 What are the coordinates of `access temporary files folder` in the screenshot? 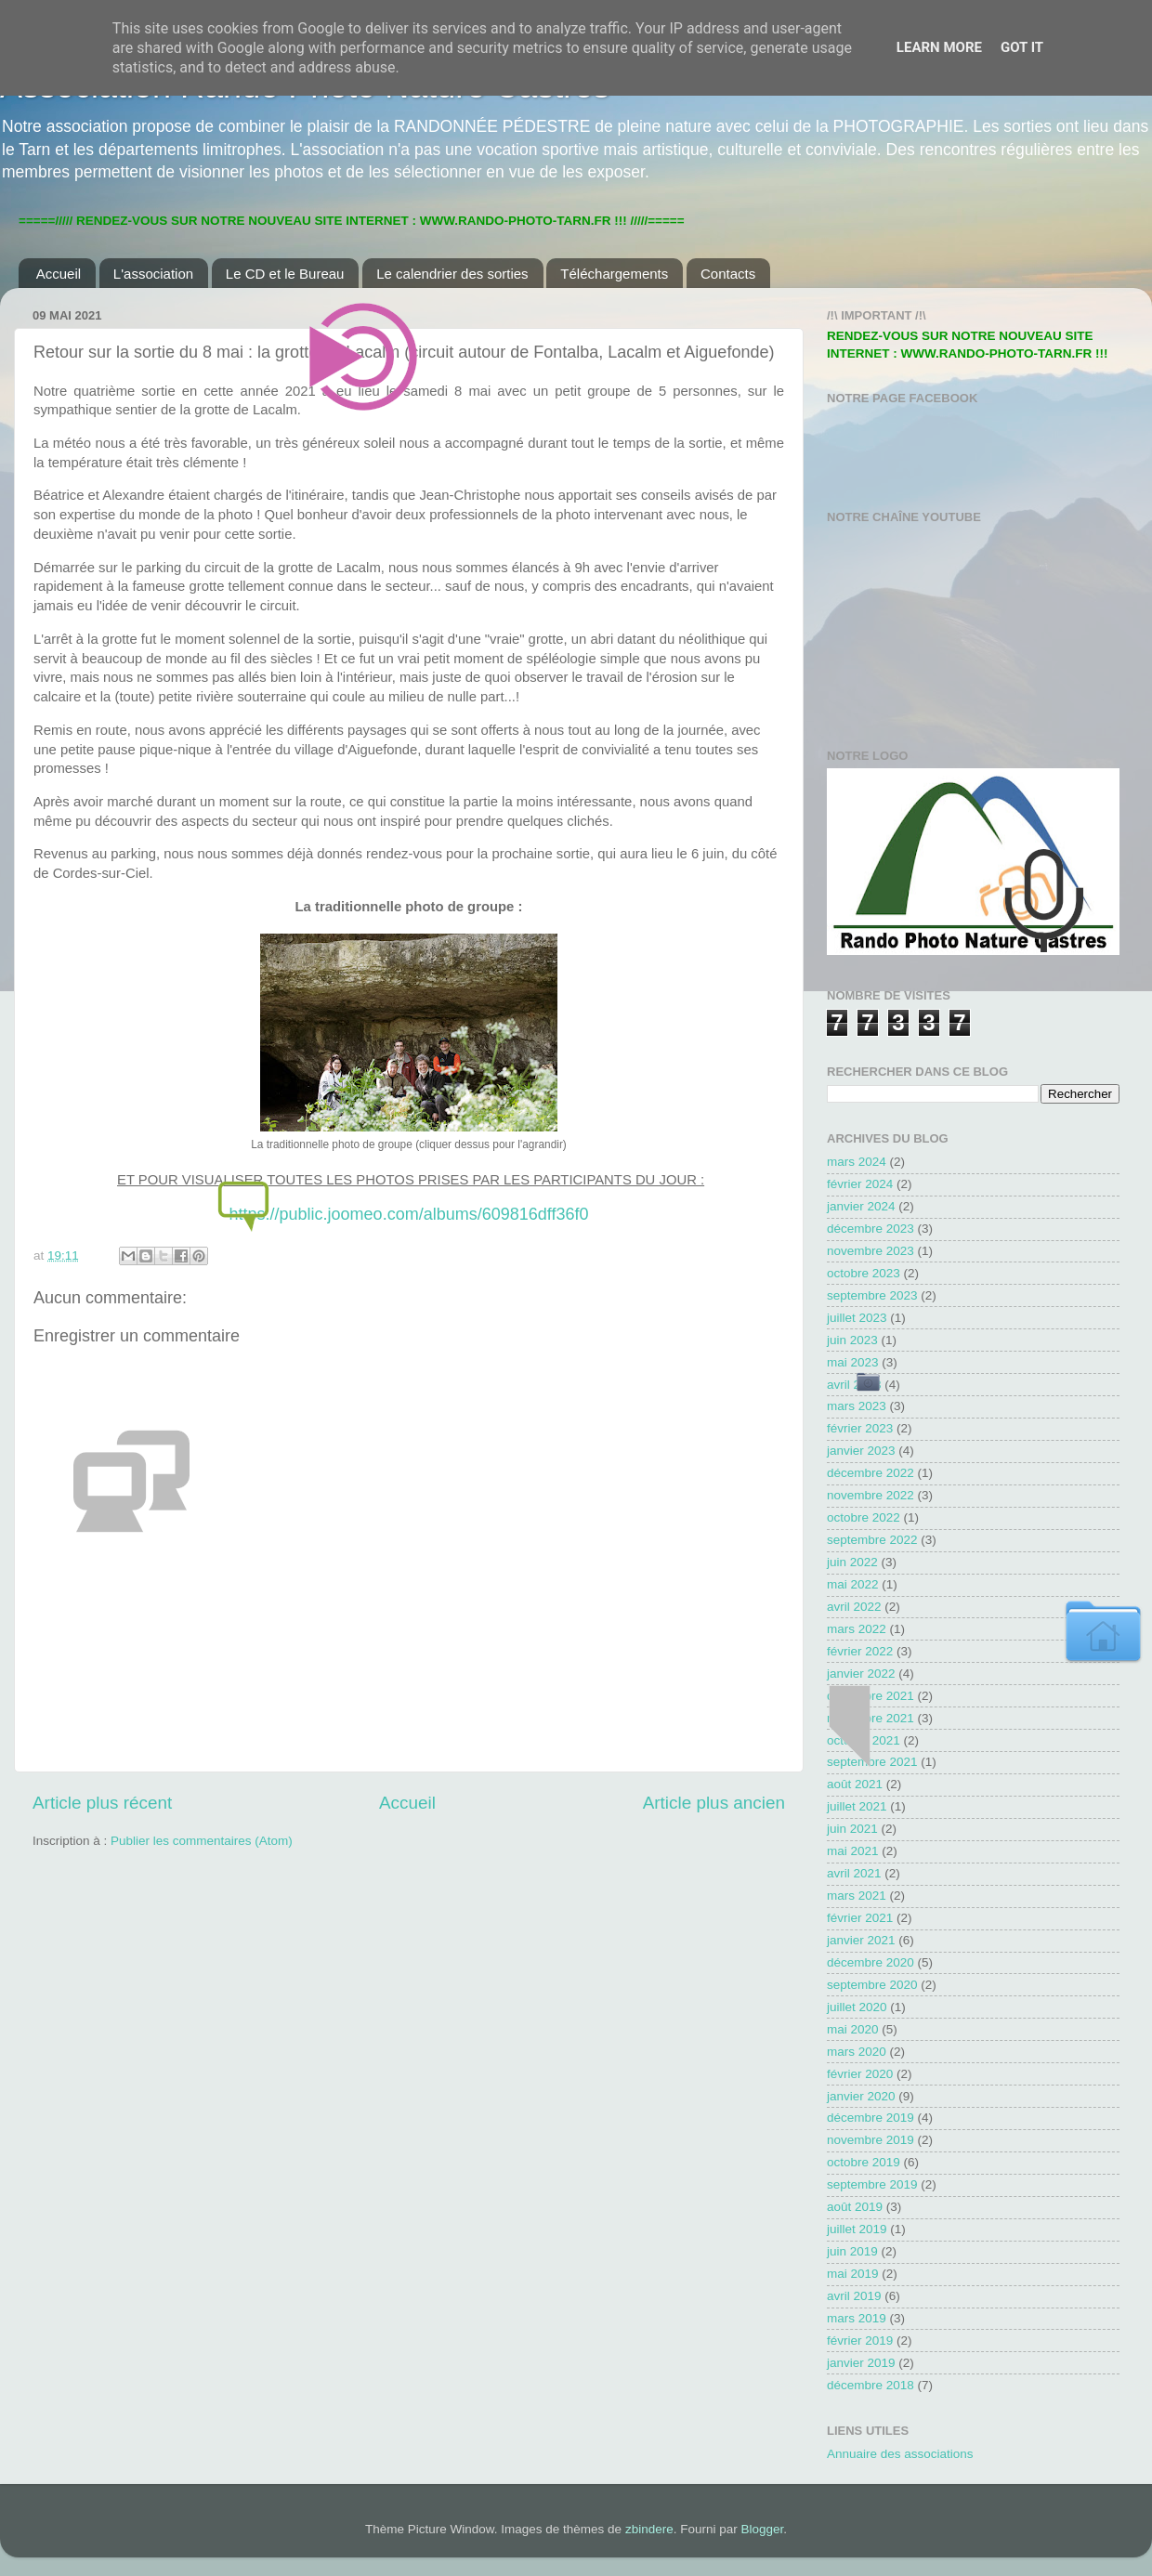 It's located at (868, 1381).